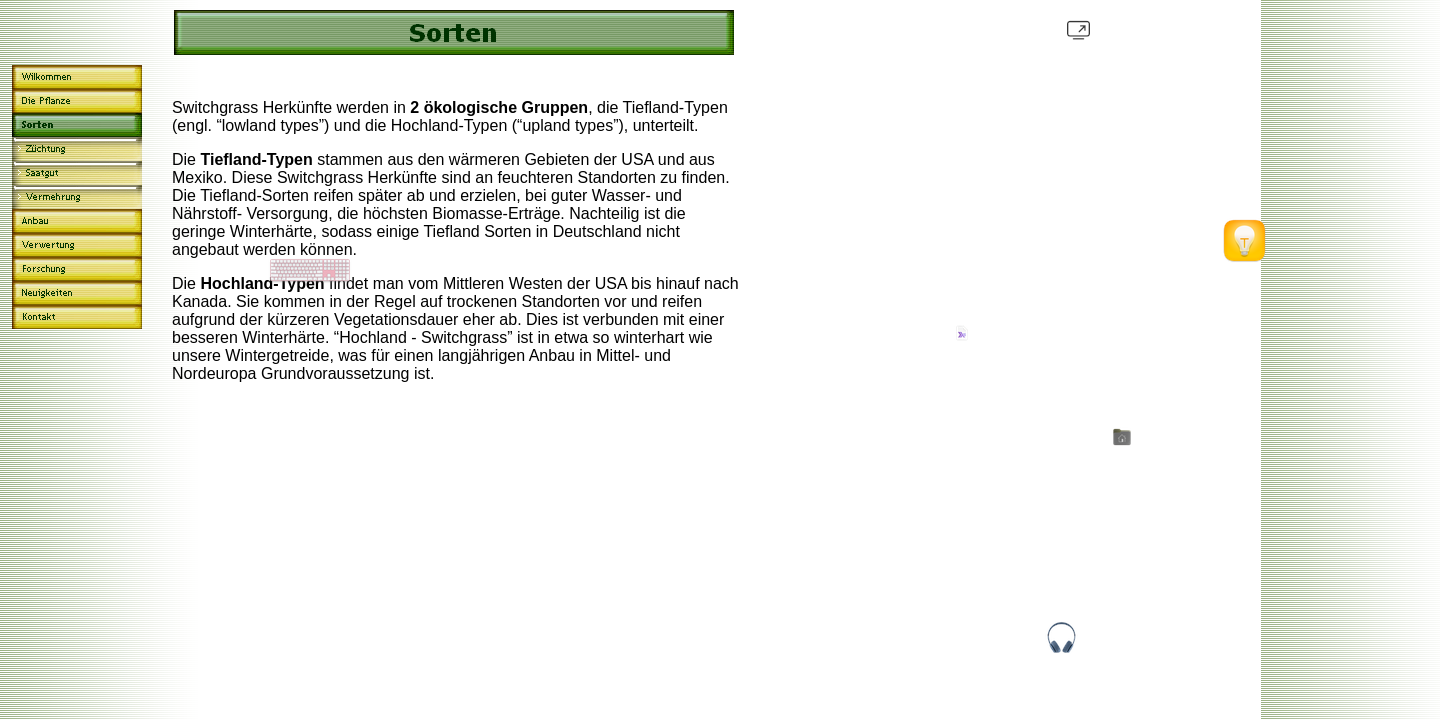 The image size is (1440, 720). I want to click on a haskell source code file, so click(962, 333).